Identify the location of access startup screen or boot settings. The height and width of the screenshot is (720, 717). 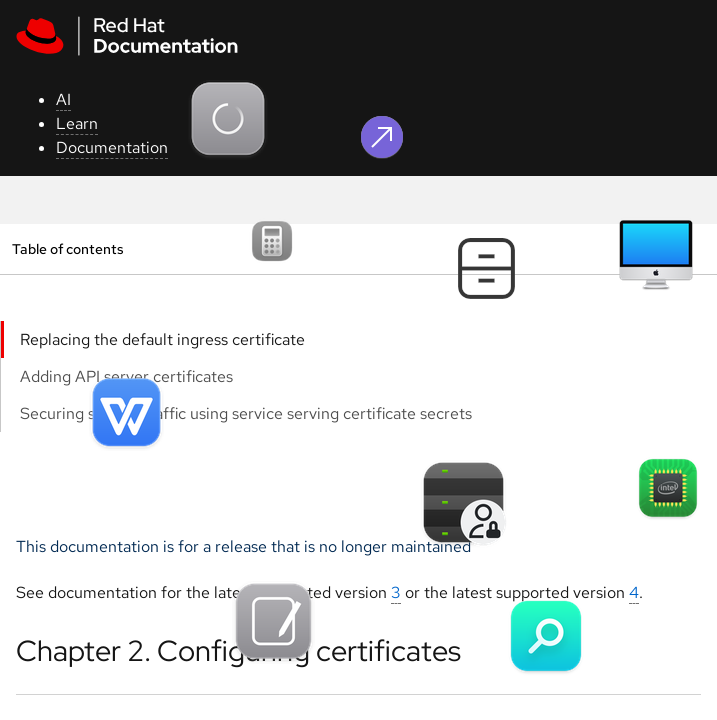
(228, 120).